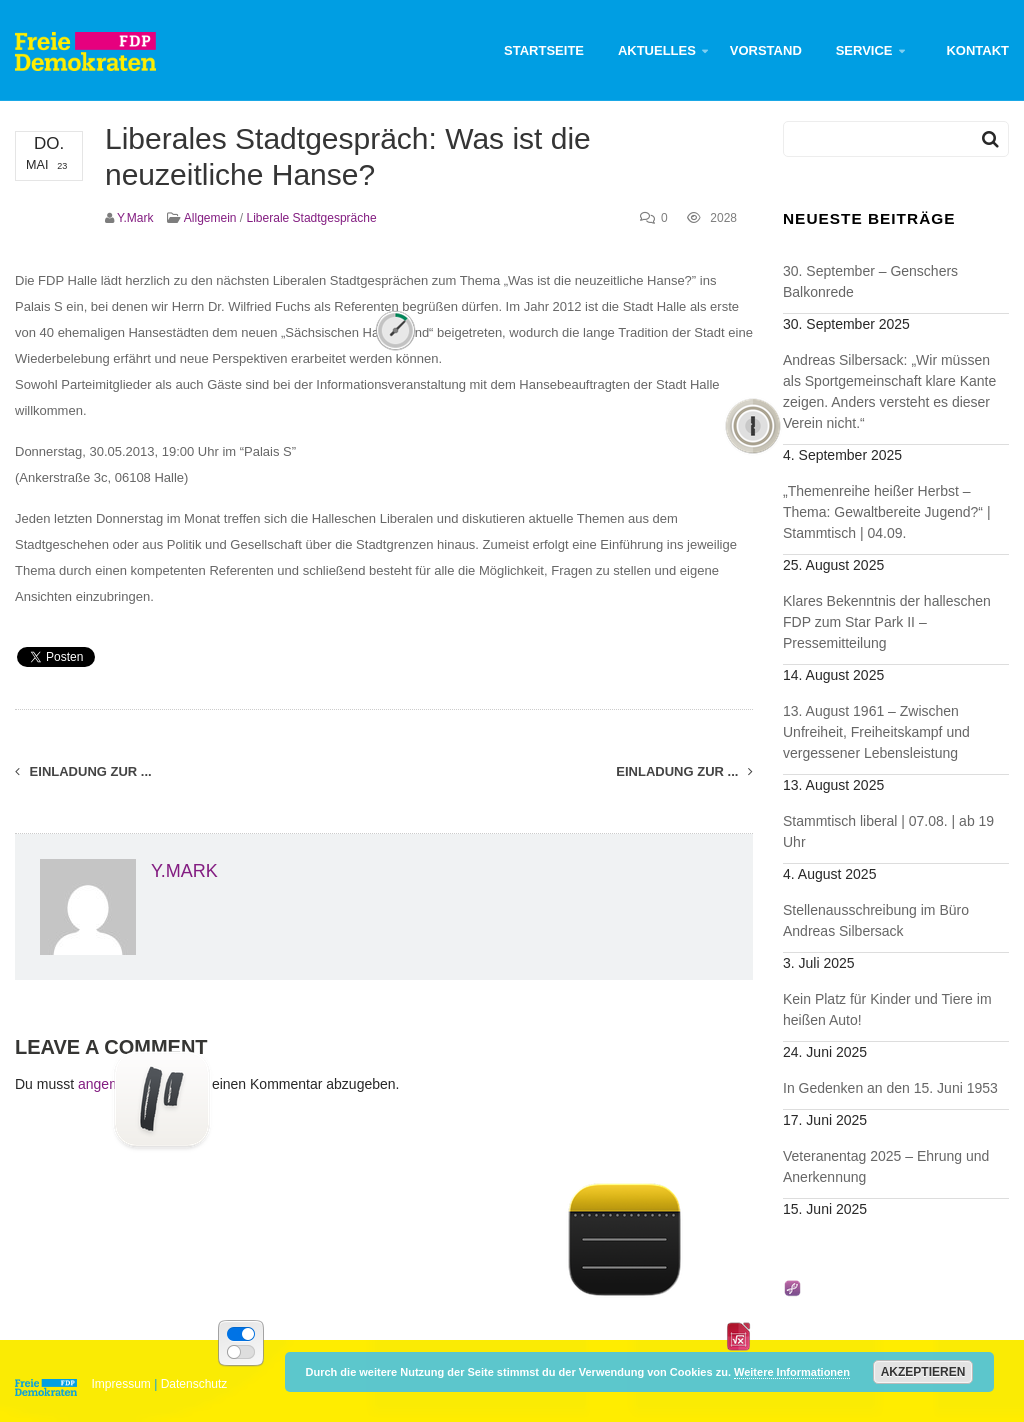 This screenshot has width=1024, height=1422. What do you see at coordinates (753, 426) in the screenshot?
I see `open passwords and keys manager` at bounding box center [753, 426].